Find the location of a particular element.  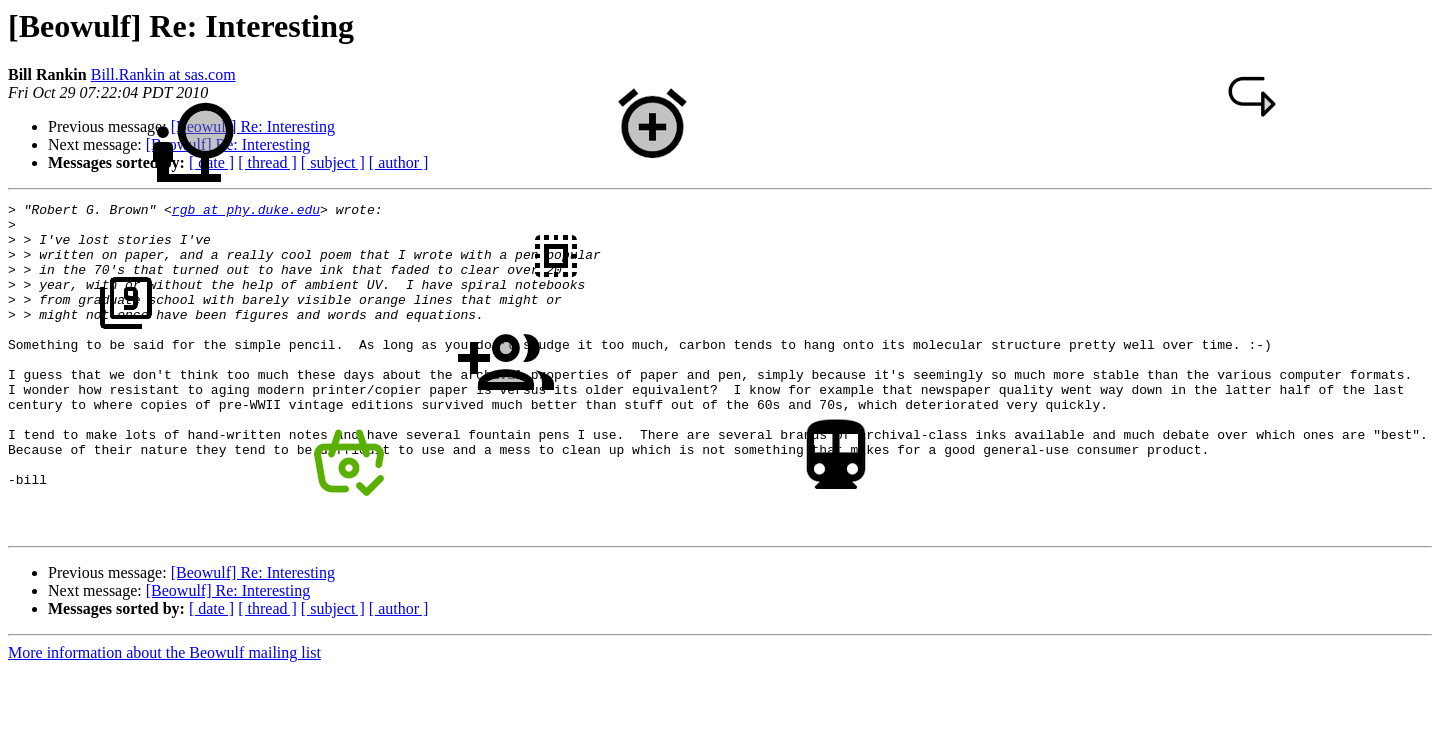

confirm items in your shopping basket is located at coordinates (349, 461).